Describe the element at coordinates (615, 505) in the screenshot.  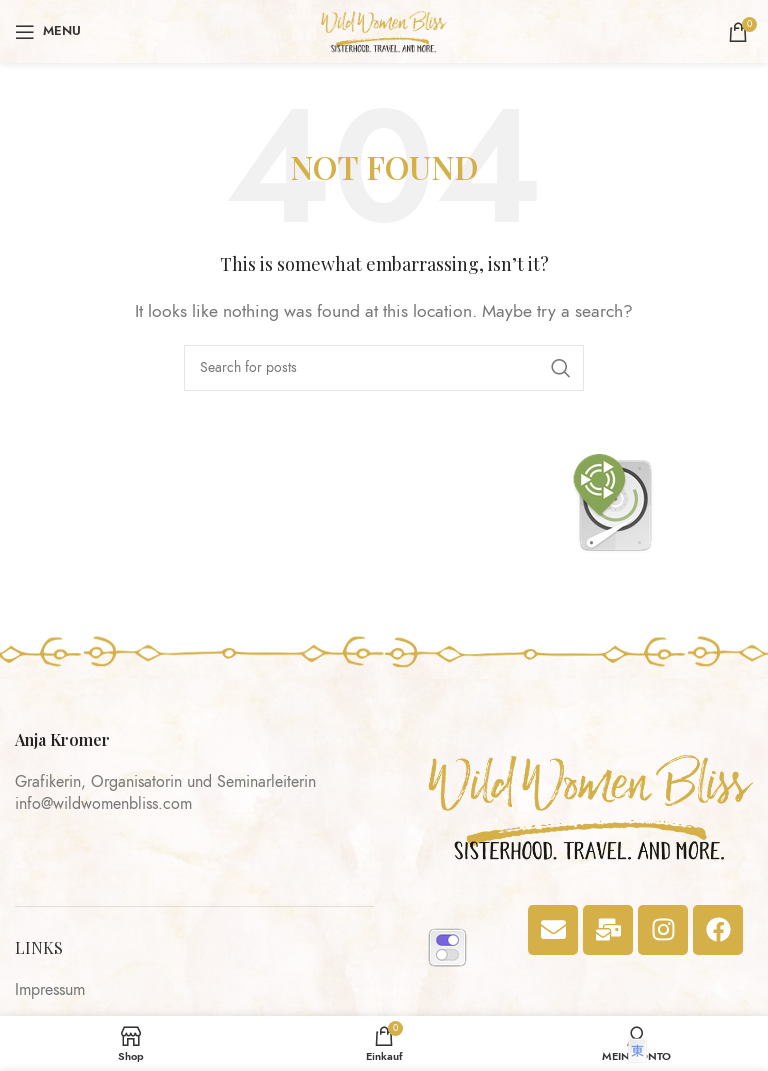
I see `launch ubuntu installer application` at that location.